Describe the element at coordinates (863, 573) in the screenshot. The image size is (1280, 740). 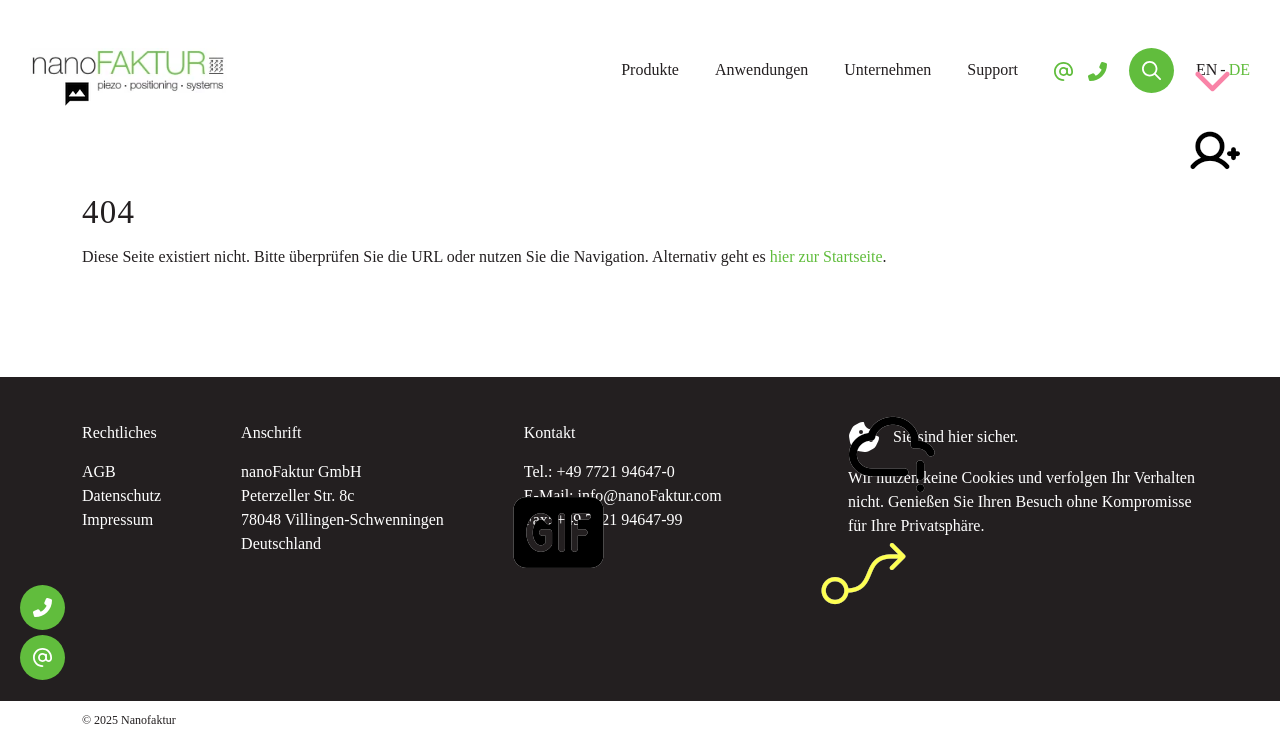
I see `indicates a workflow or process flow direction` at that location.